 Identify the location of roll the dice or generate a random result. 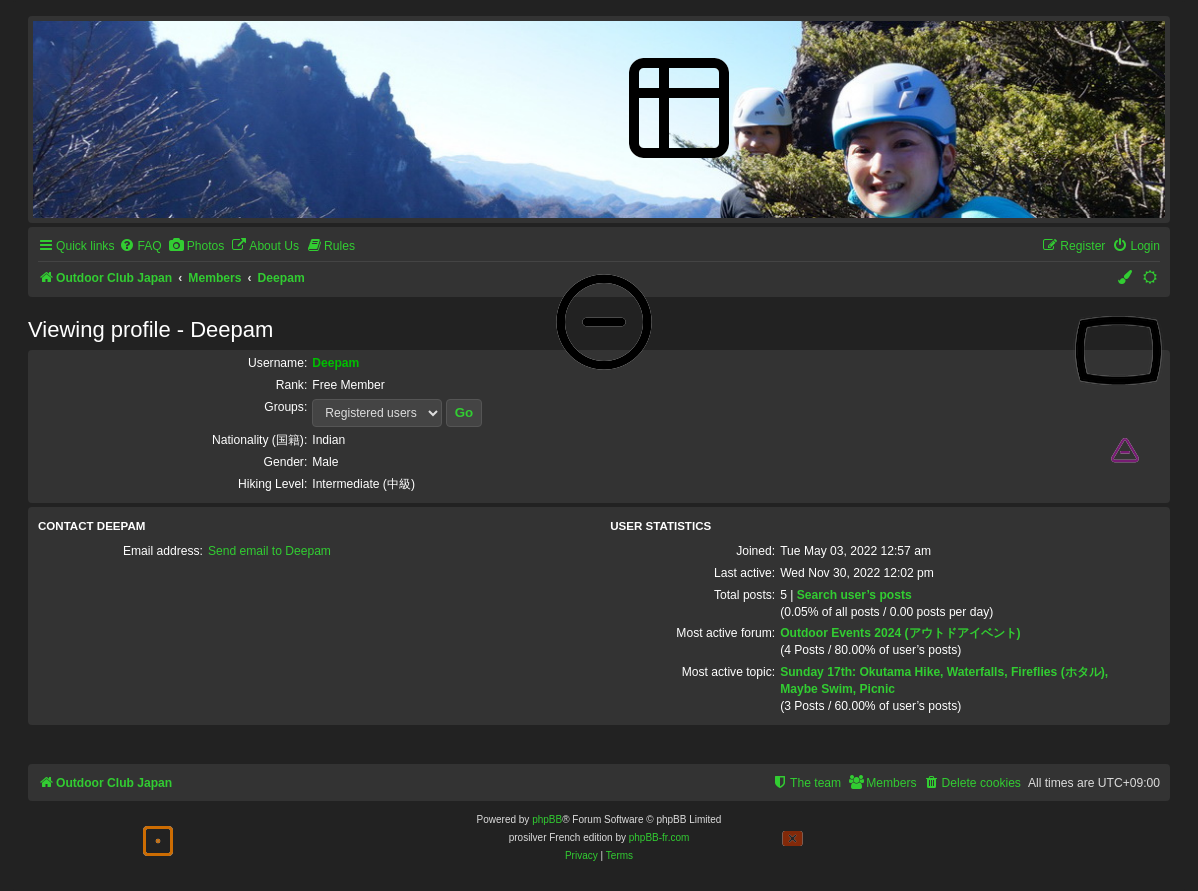
(158, 841).